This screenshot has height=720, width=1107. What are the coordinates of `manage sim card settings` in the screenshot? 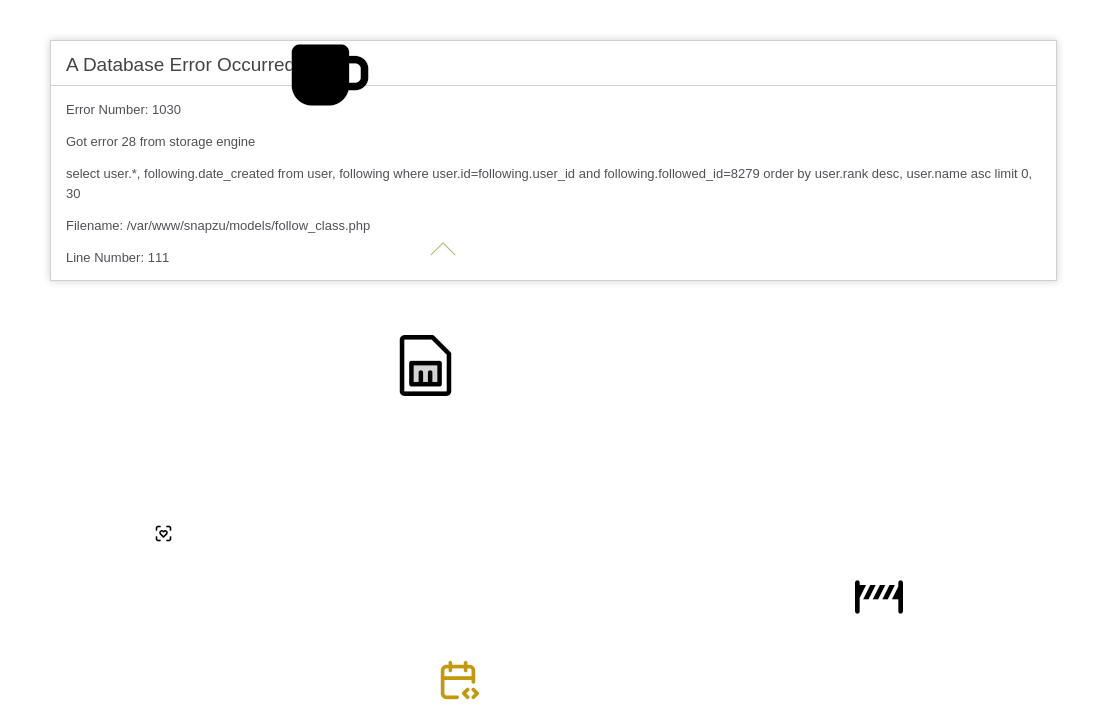 It's located at (425, 365).